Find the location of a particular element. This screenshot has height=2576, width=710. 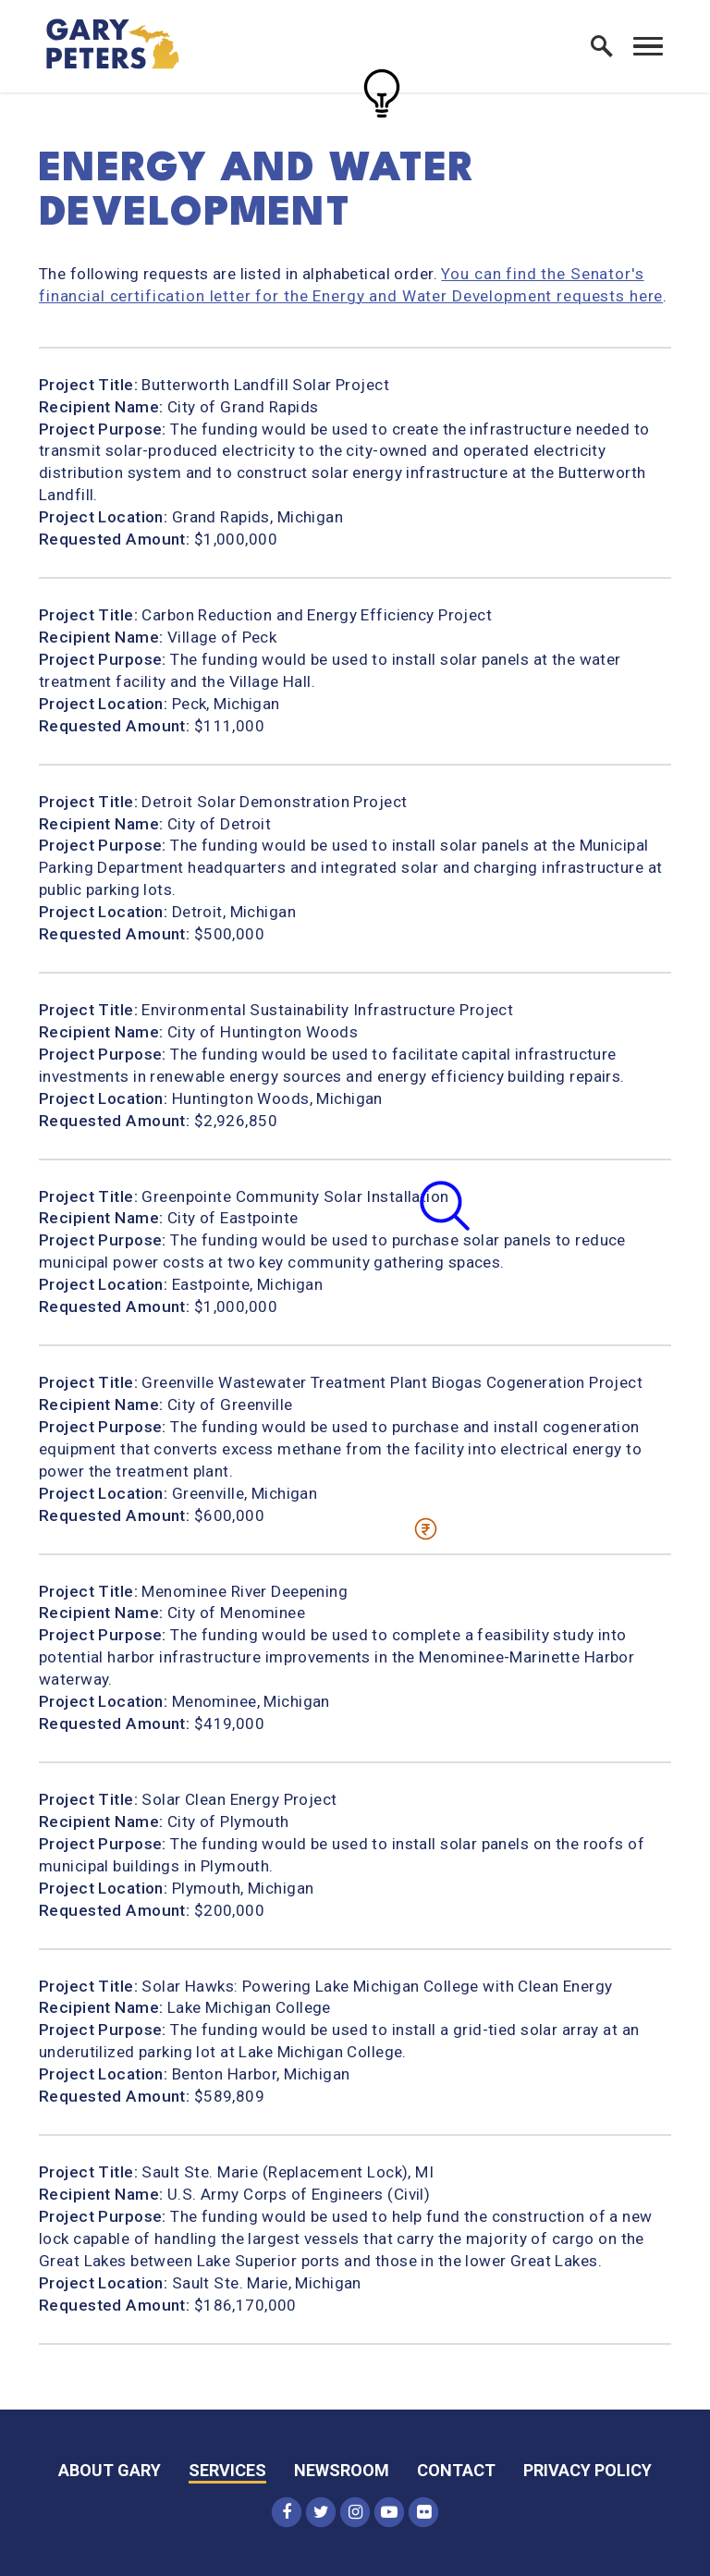

view price or amount in indian rupees is located at coordinates (425, 1528).